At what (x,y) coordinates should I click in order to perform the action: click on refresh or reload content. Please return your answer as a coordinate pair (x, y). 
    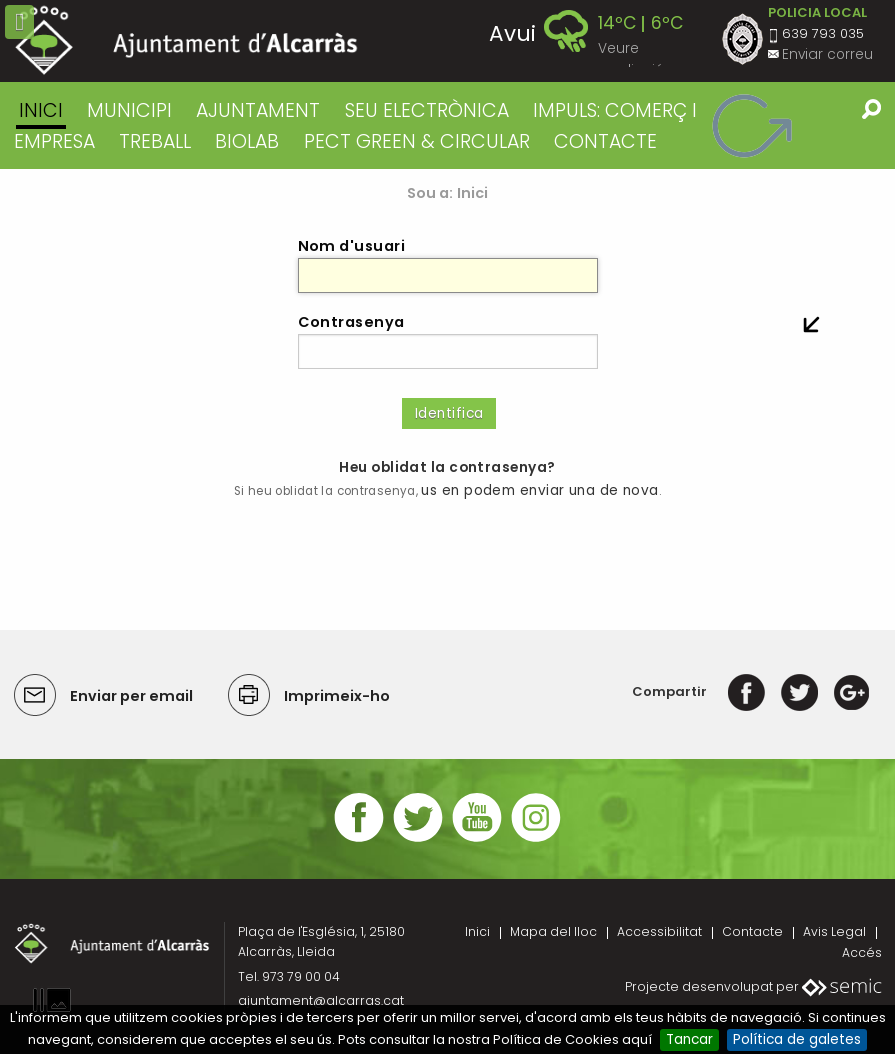
    Looking at the image, I should click on (753, 126).